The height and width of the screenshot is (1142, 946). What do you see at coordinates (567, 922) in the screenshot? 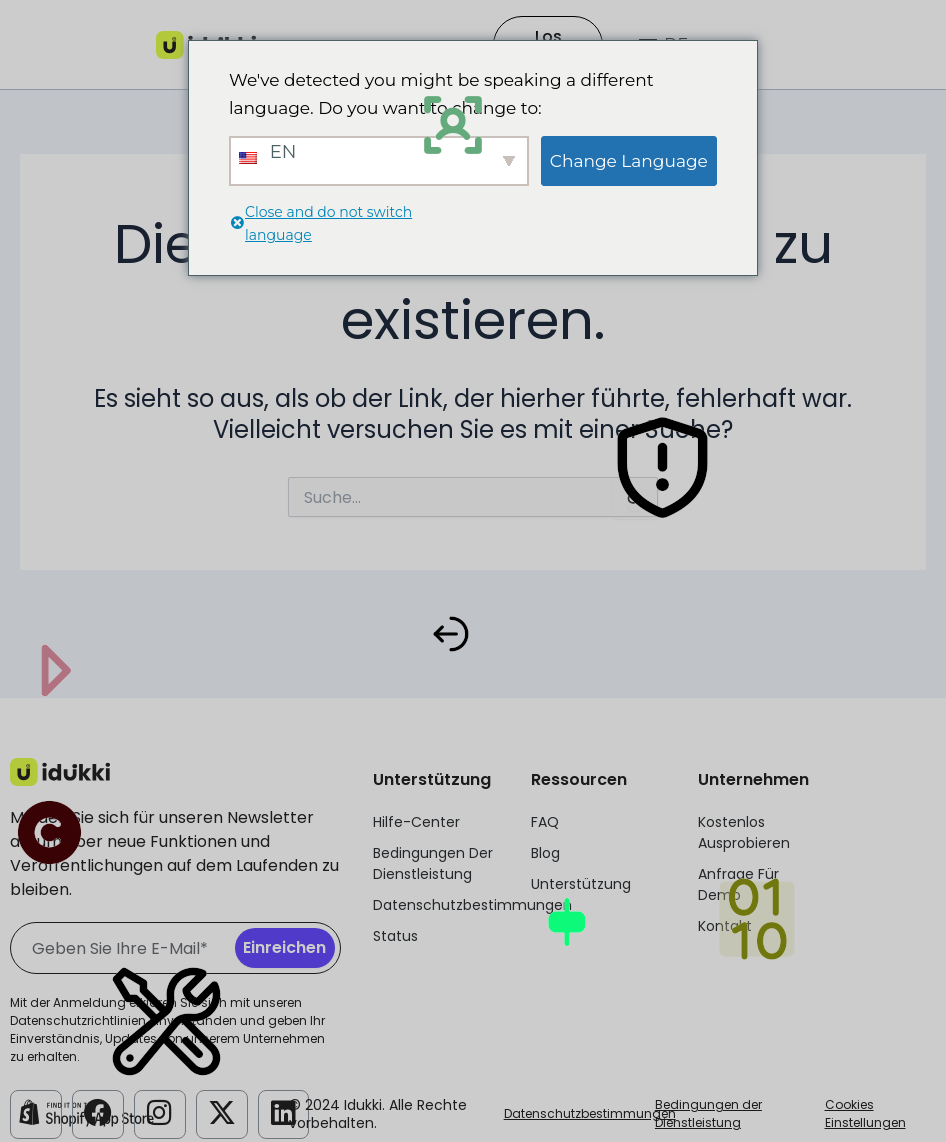
I see `center align content horizontally` at bounding box center [567, 922].